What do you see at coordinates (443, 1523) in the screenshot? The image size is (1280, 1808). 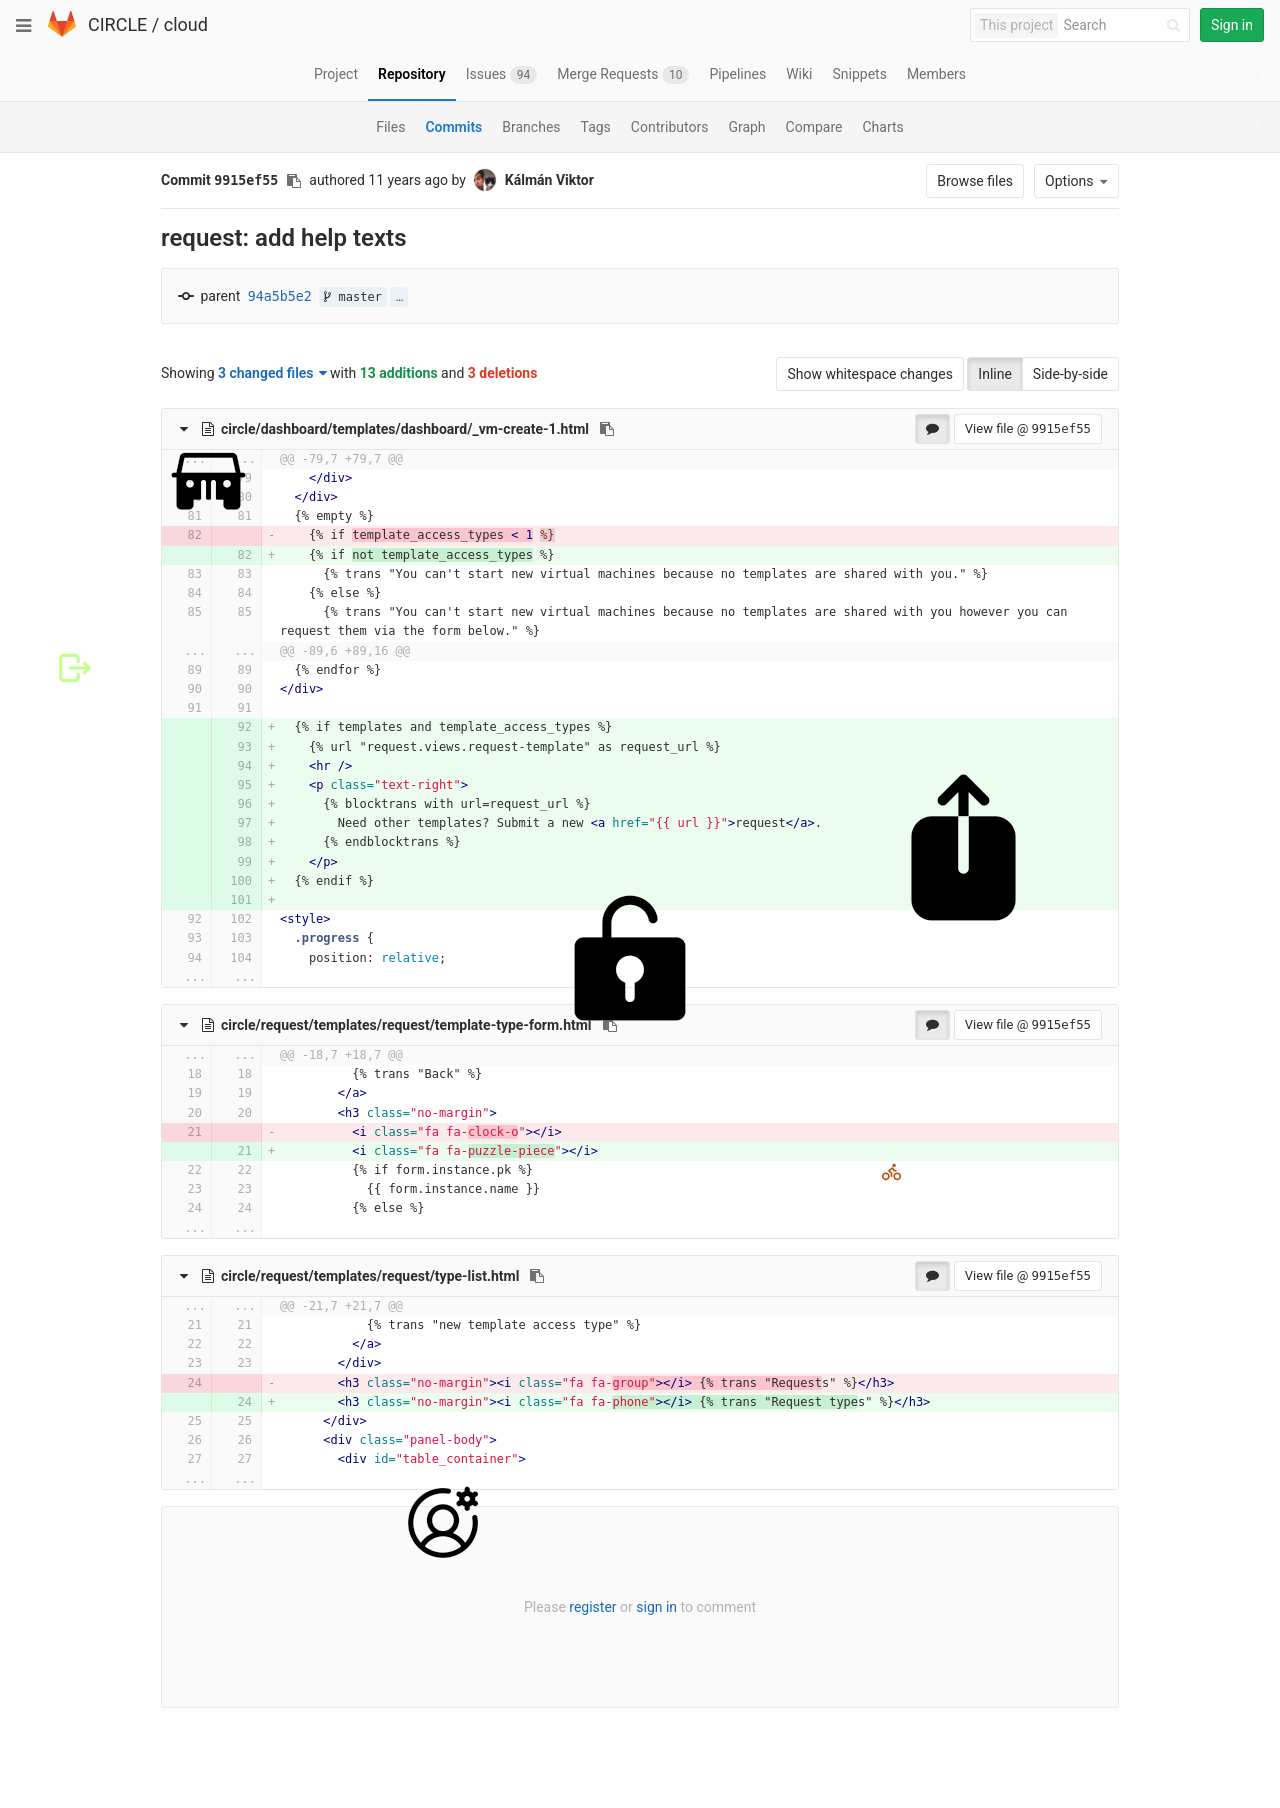 I see `access user profile settings` at bounding box center [443, 1523].